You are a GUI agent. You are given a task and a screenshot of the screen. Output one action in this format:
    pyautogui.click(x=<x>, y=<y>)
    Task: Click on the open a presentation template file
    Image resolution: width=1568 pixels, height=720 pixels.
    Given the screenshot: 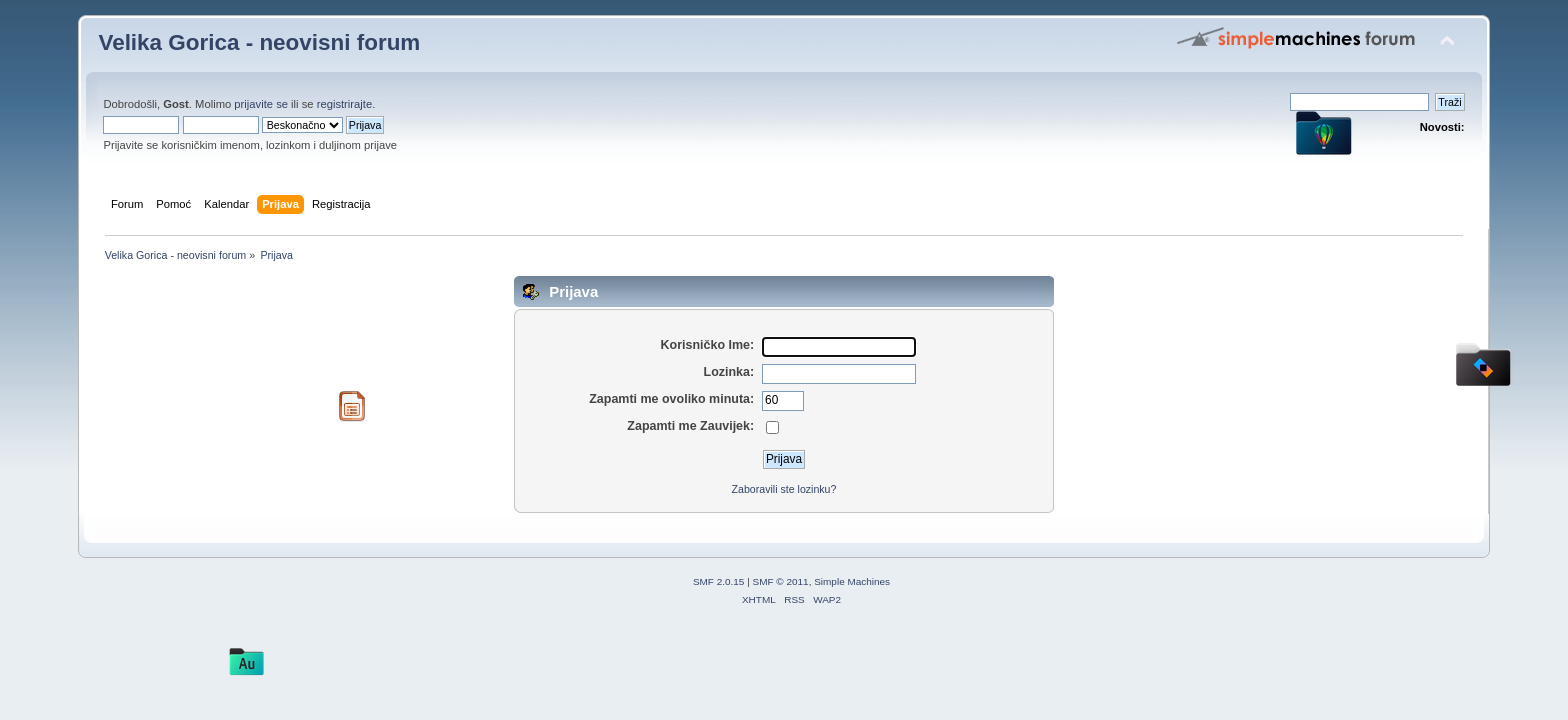 What is the action you would take?
    pyautogui.click(x=352, y=406)
    